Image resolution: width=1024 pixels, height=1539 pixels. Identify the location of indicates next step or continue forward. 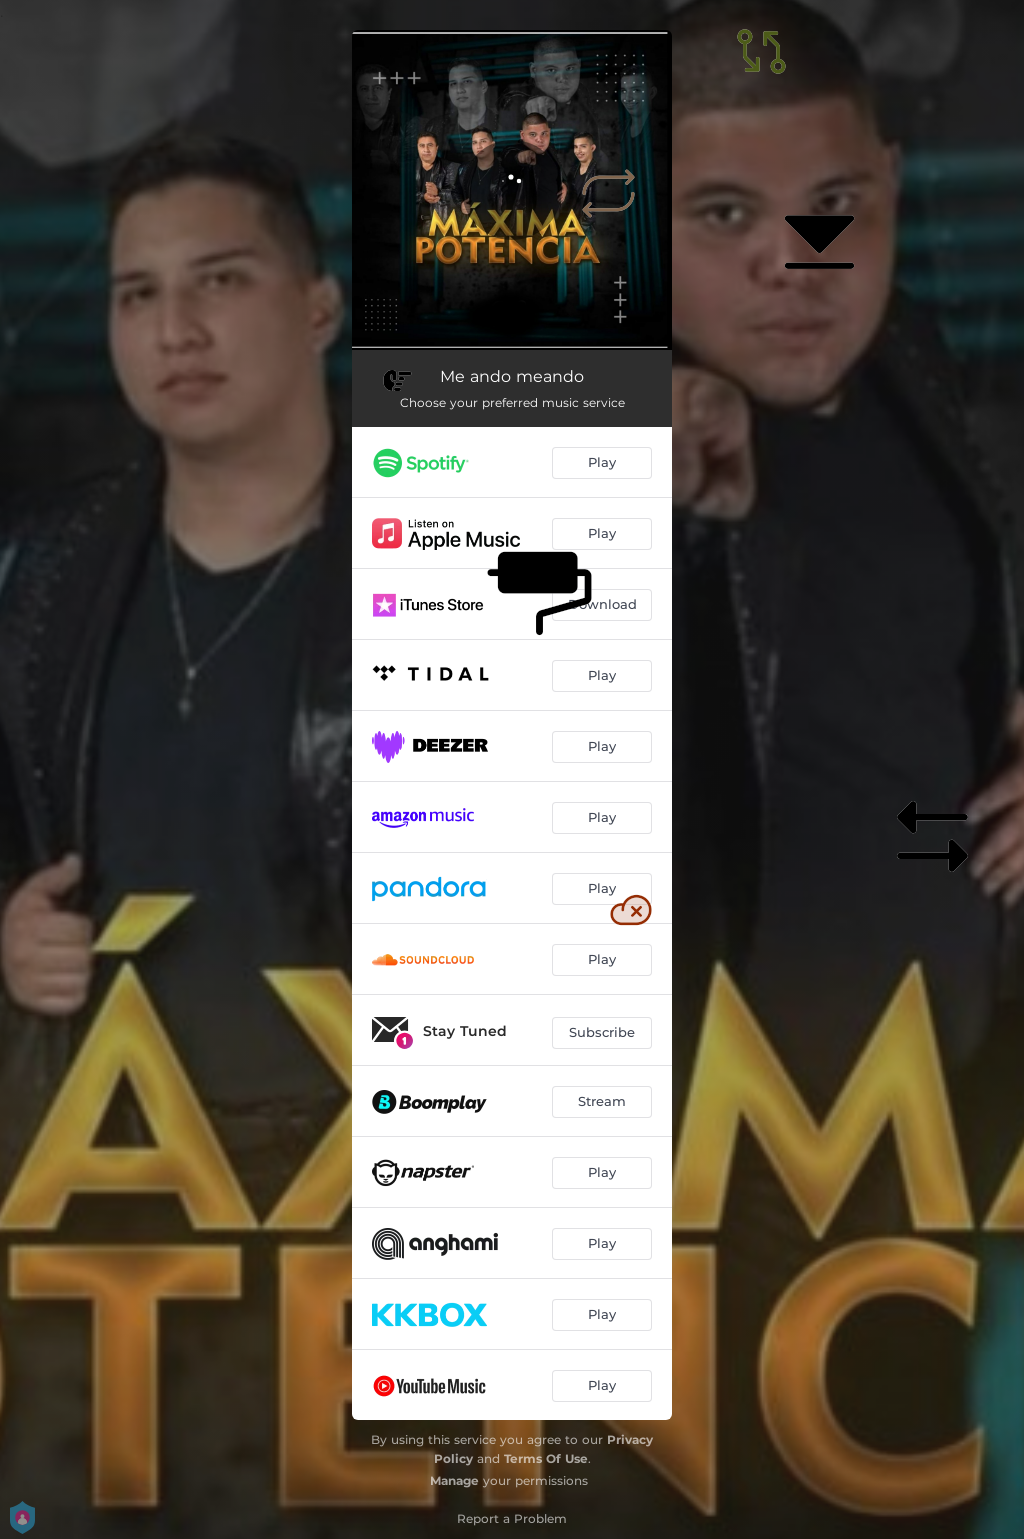
(397, 380).